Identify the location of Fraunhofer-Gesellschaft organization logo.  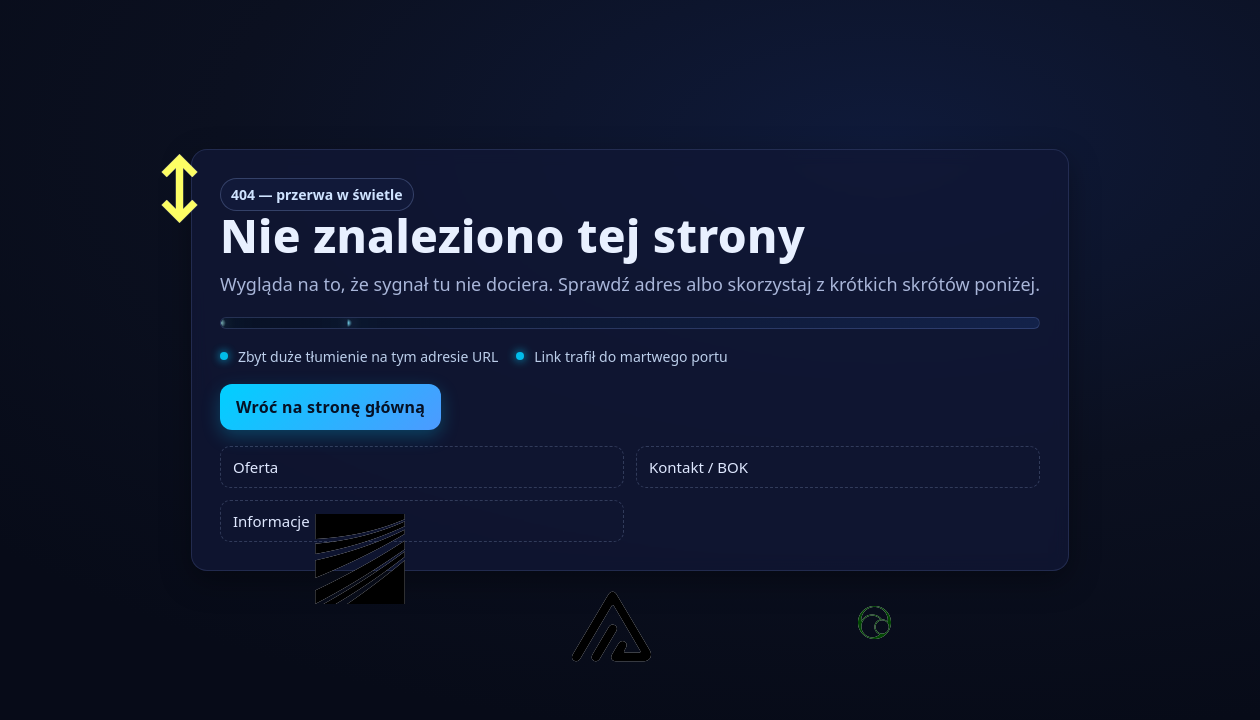
(360, 559).